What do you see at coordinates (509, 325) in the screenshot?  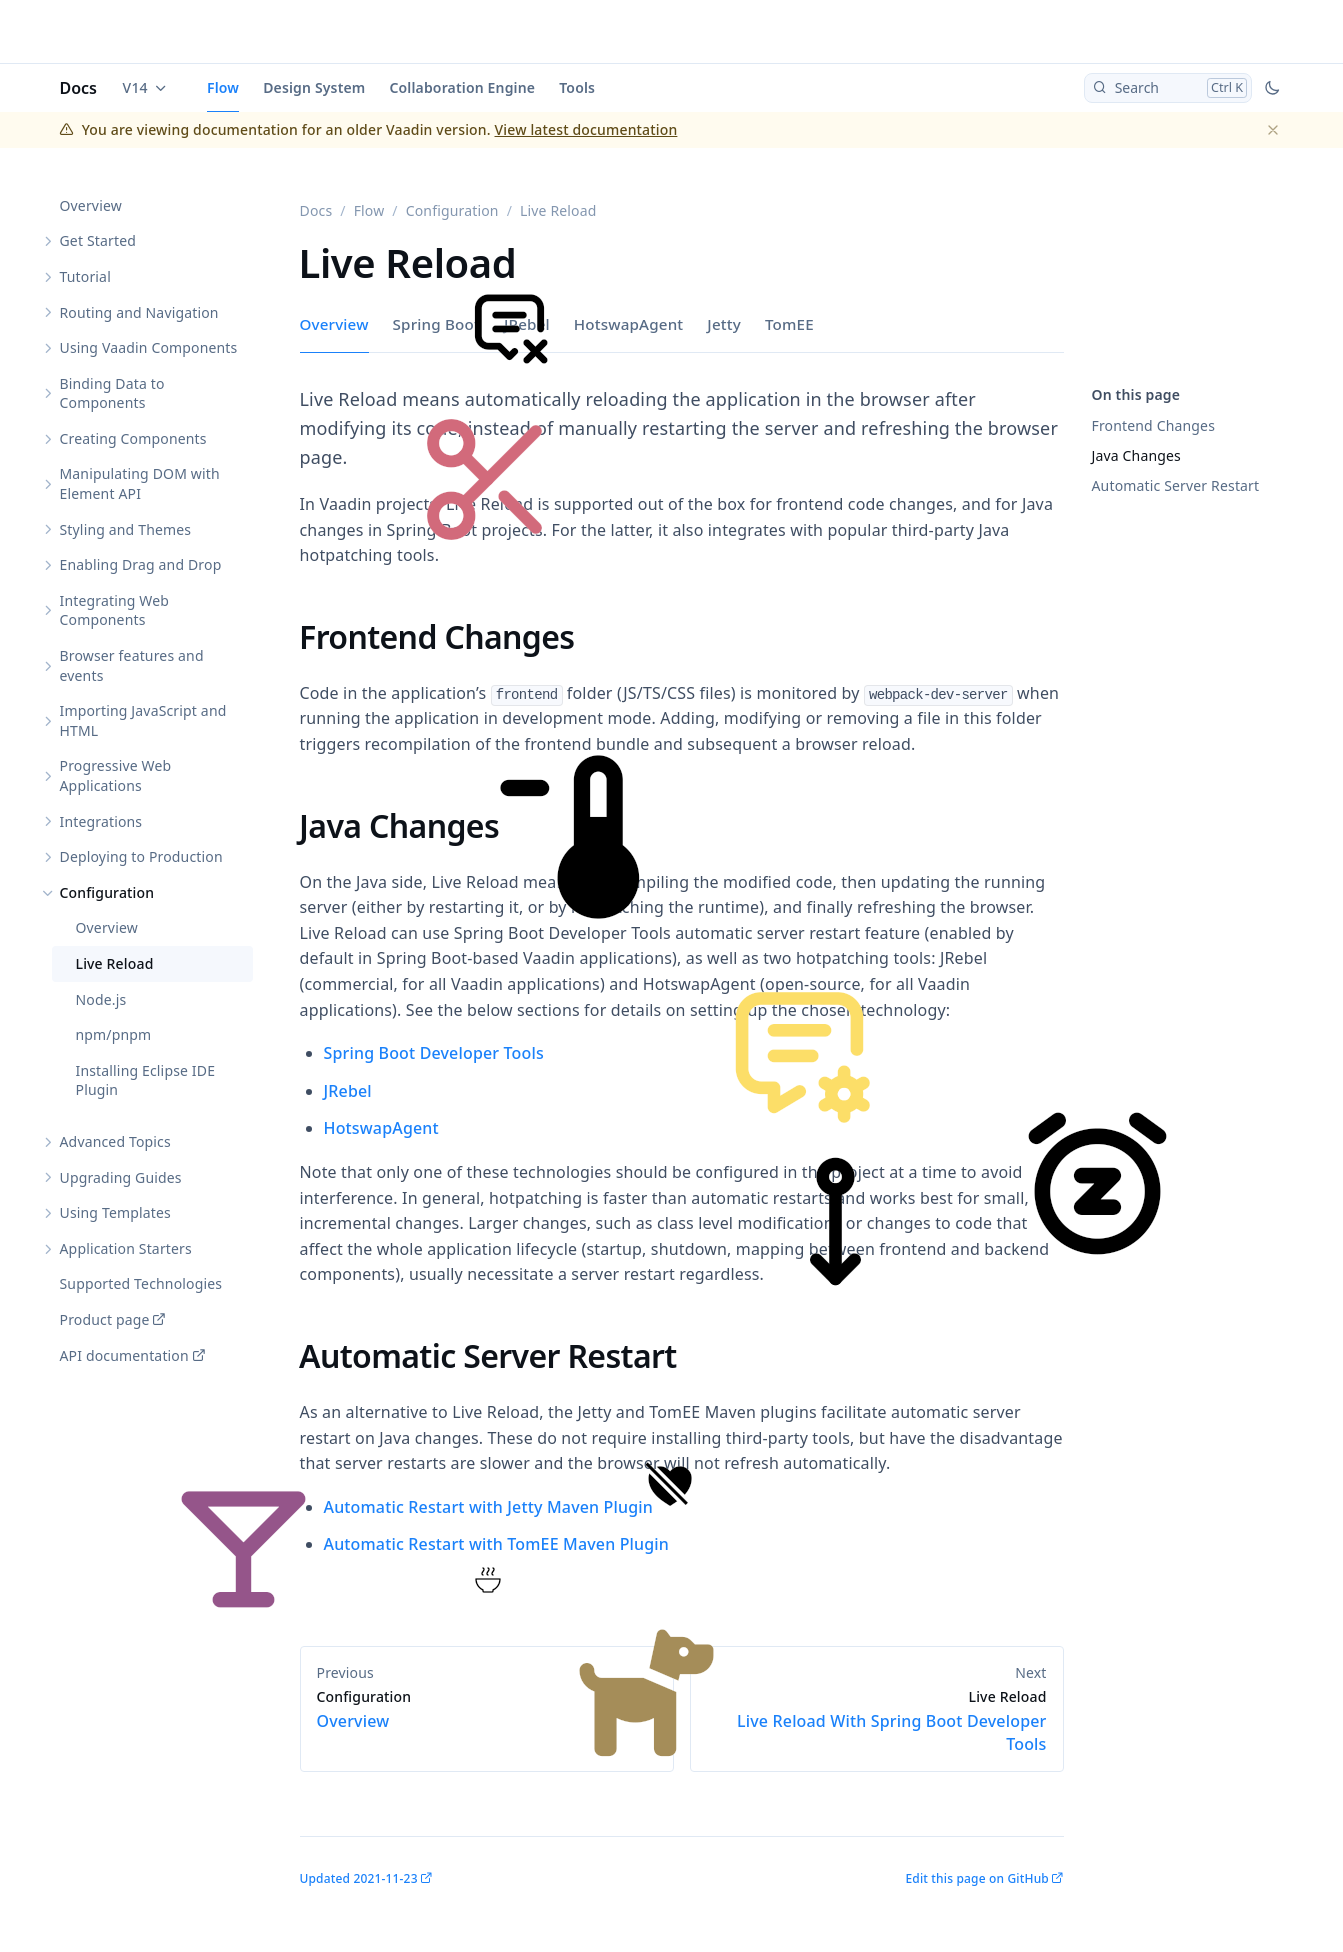 I see `delete a message or conversation` at bounding box center [509, 325].